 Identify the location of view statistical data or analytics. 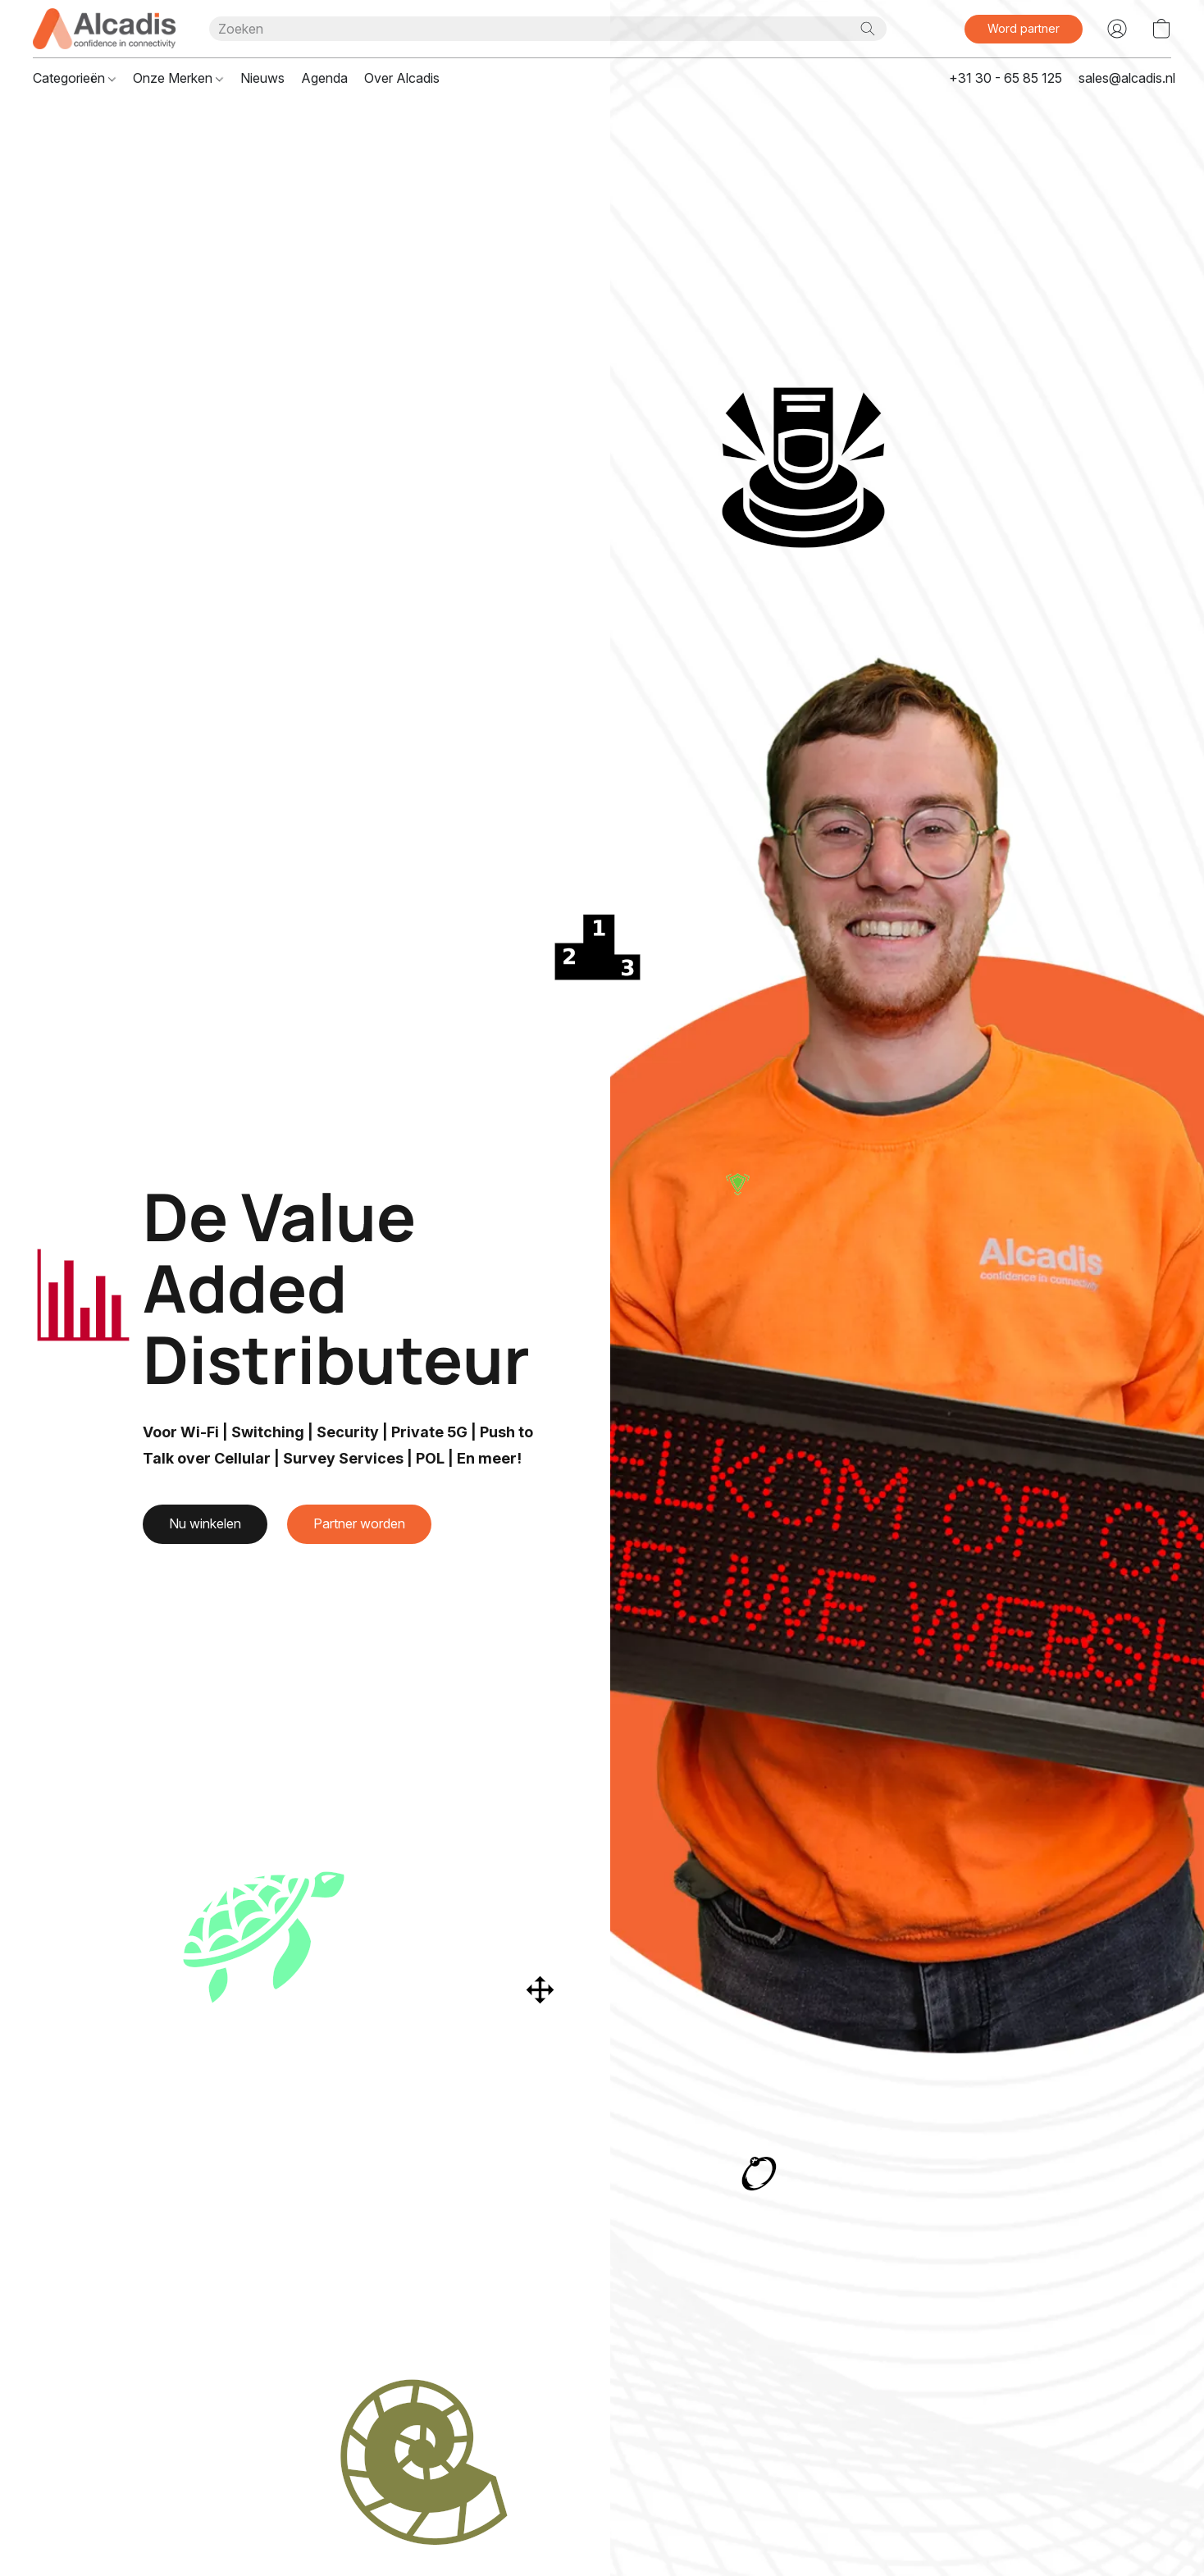
(83, 1295).